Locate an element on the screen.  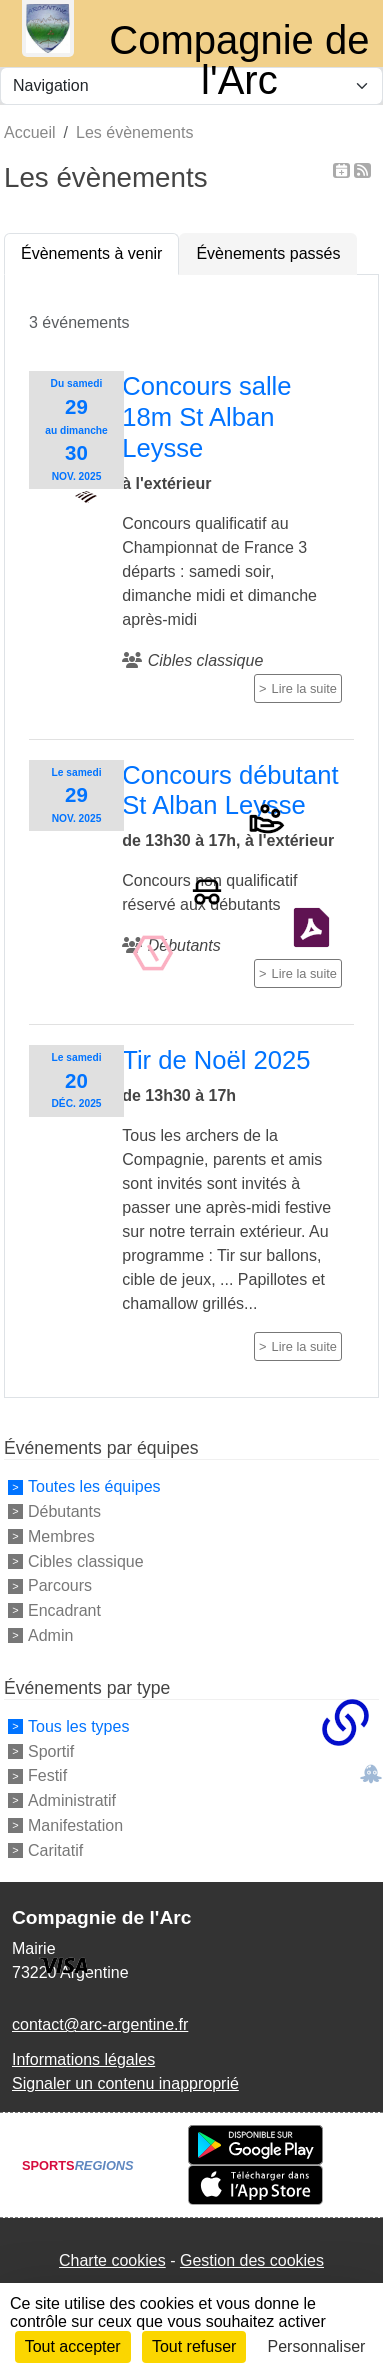
open Bank of America app is located at coordinates (86, 497).